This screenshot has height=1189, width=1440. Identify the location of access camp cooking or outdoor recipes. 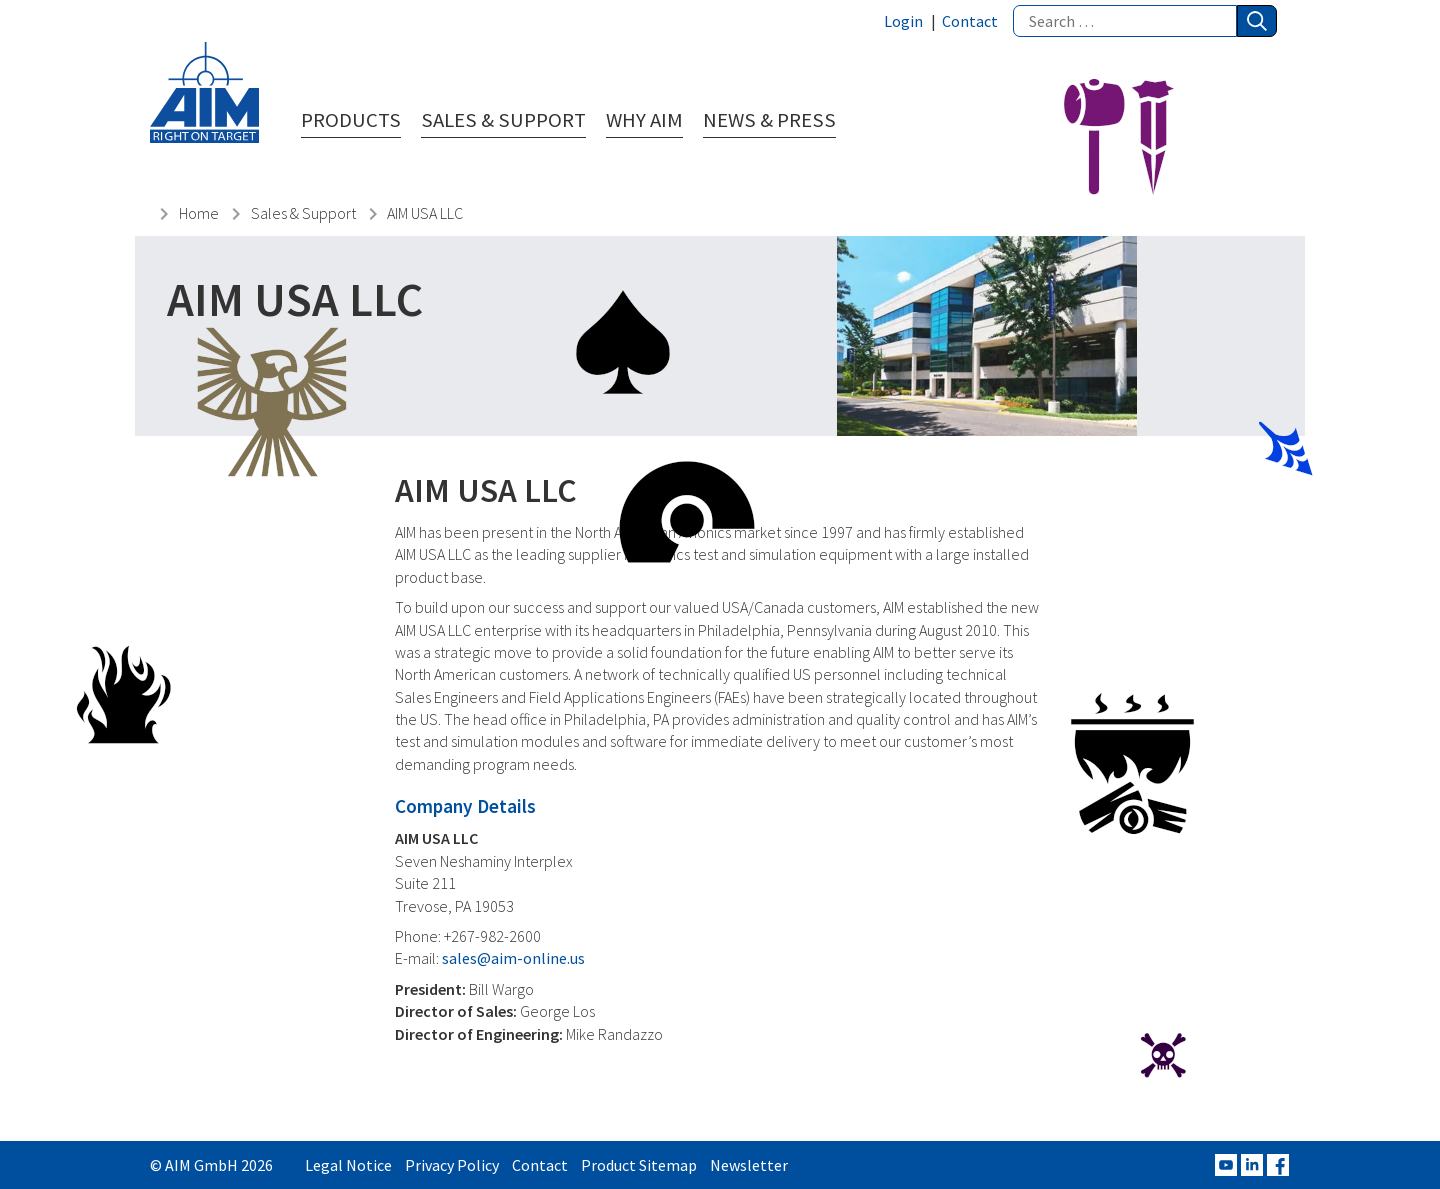
(1132, 763).